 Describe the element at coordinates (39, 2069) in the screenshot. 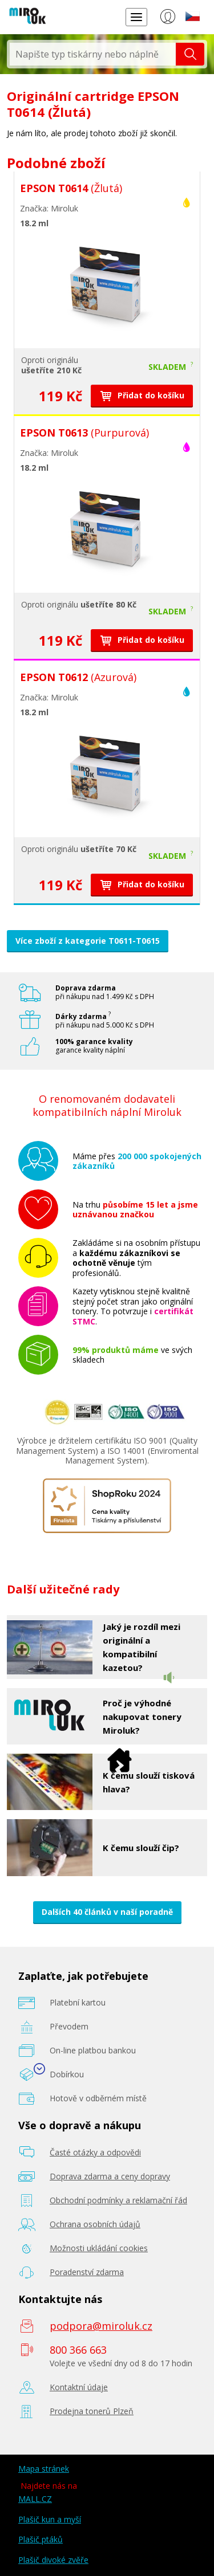

I see `expand to show more content` at that location.